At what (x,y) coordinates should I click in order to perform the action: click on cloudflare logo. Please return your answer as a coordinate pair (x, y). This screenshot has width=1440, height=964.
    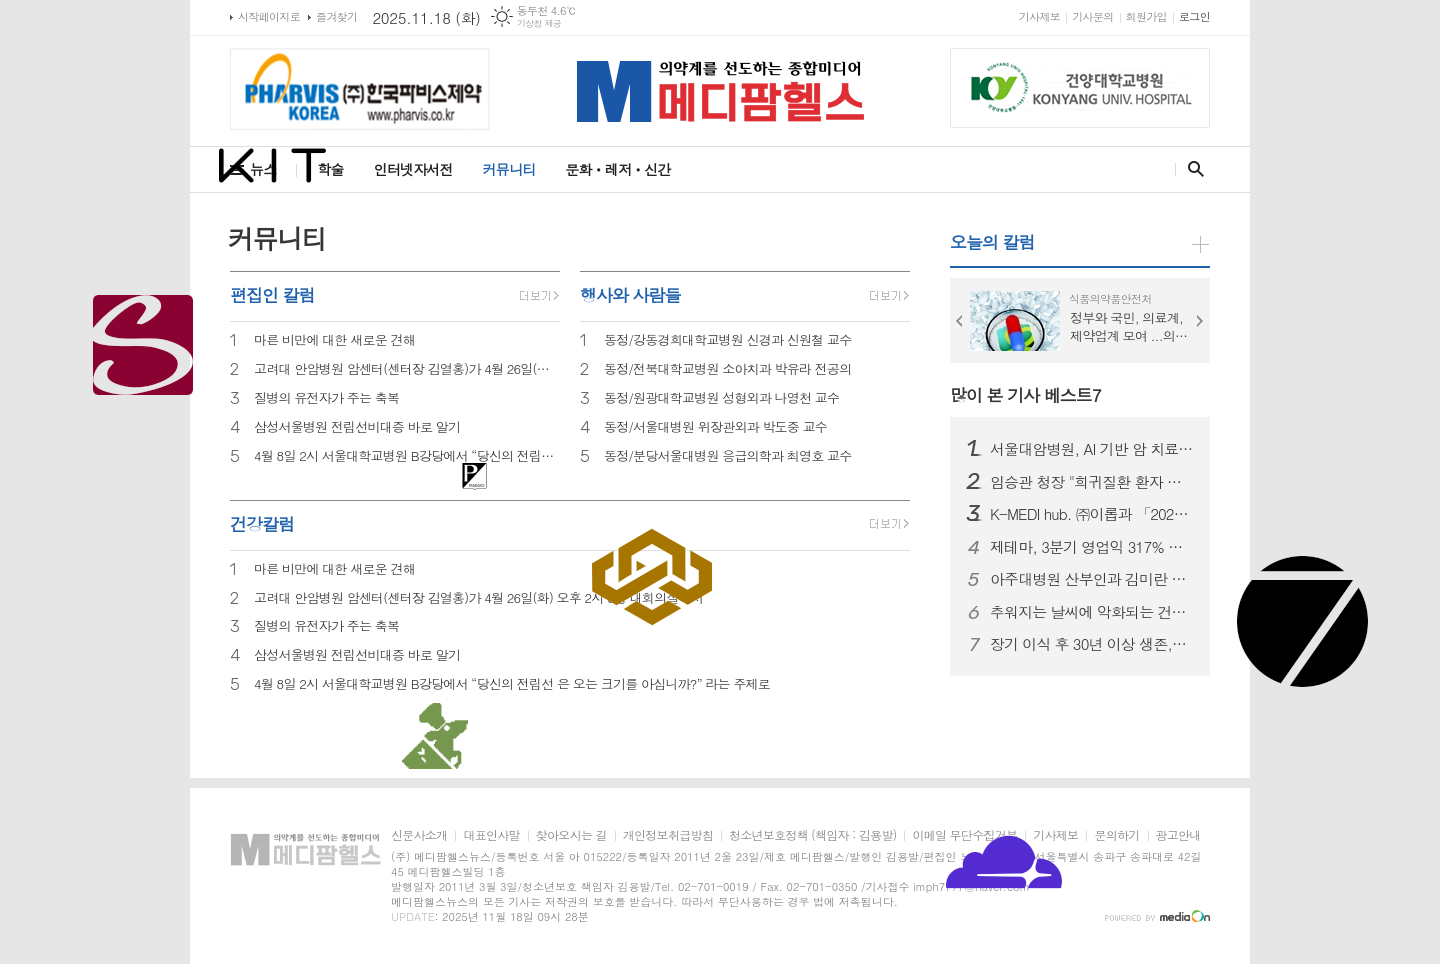
    Looking at the image, I should click on (1004, 862).